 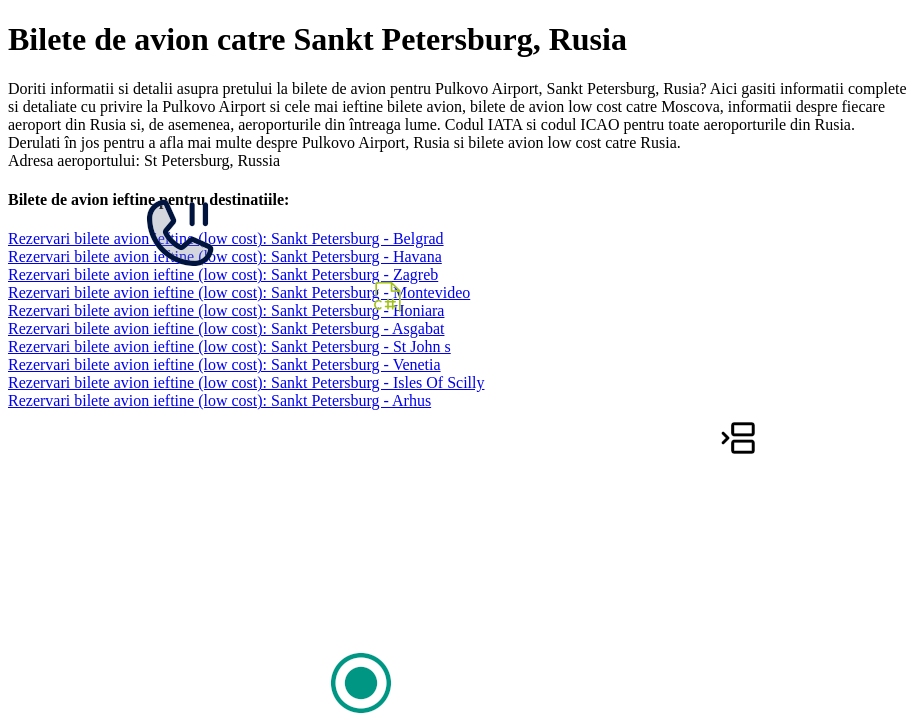 I want to click on insert element at the beginning of a list, so click(x=739, y=438).